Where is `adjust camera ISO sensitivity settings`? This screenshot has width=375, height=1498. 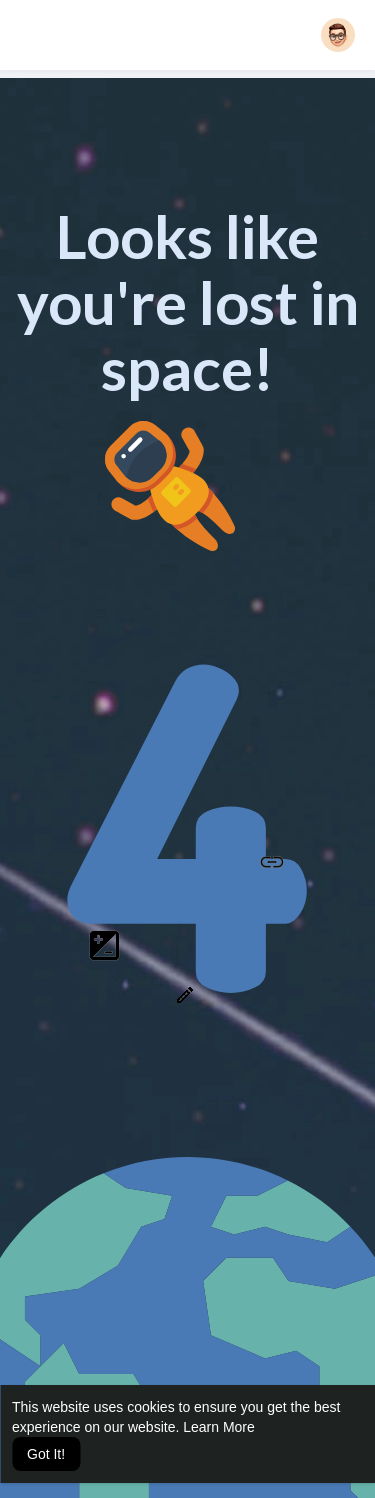 adjust camera ISO sensitivity settings is located at coordinates (104, 945).